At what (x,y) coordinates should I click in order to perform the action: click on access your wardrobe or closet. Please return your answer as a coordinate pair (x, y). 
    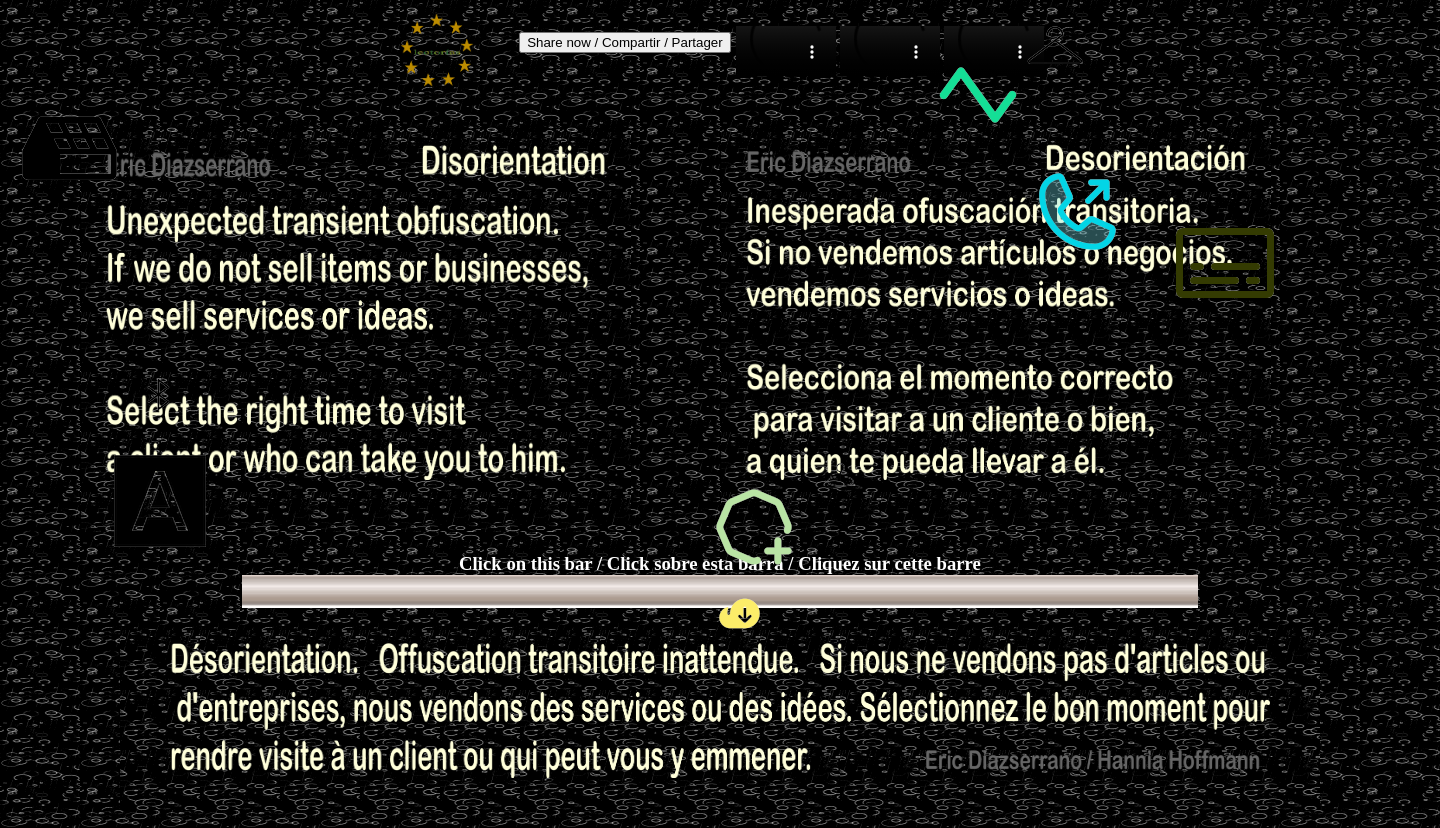
    Looking at the image, I should click on (1055, 48).